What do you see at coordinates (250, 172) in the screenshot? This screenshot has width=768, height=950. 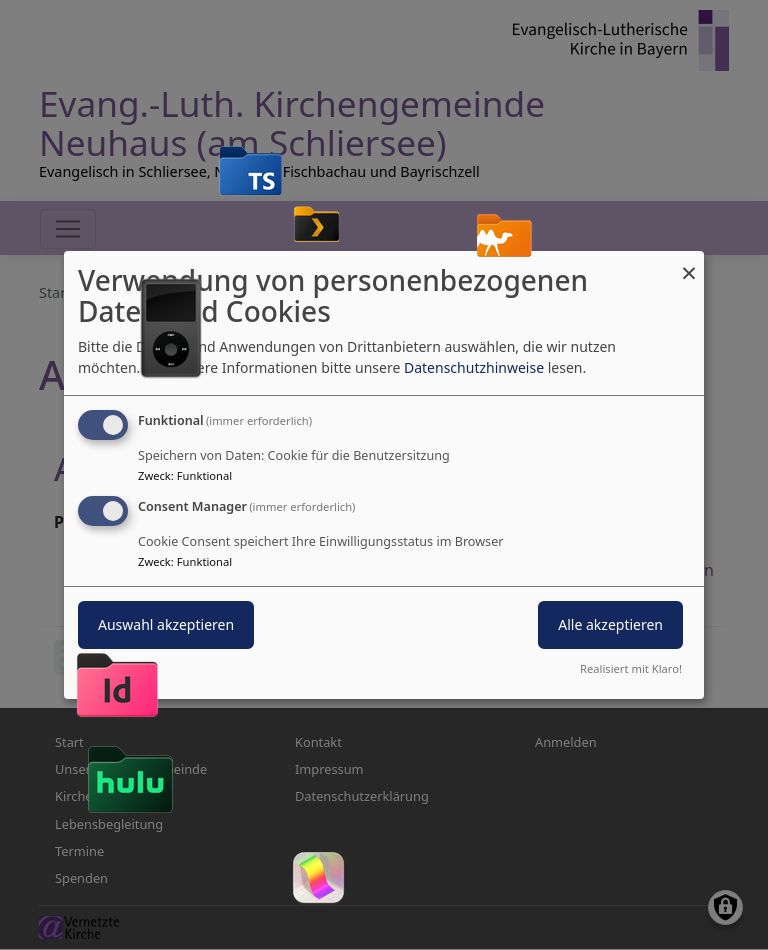 I see `open typescript project files folder` at bounding box center [250, 172].